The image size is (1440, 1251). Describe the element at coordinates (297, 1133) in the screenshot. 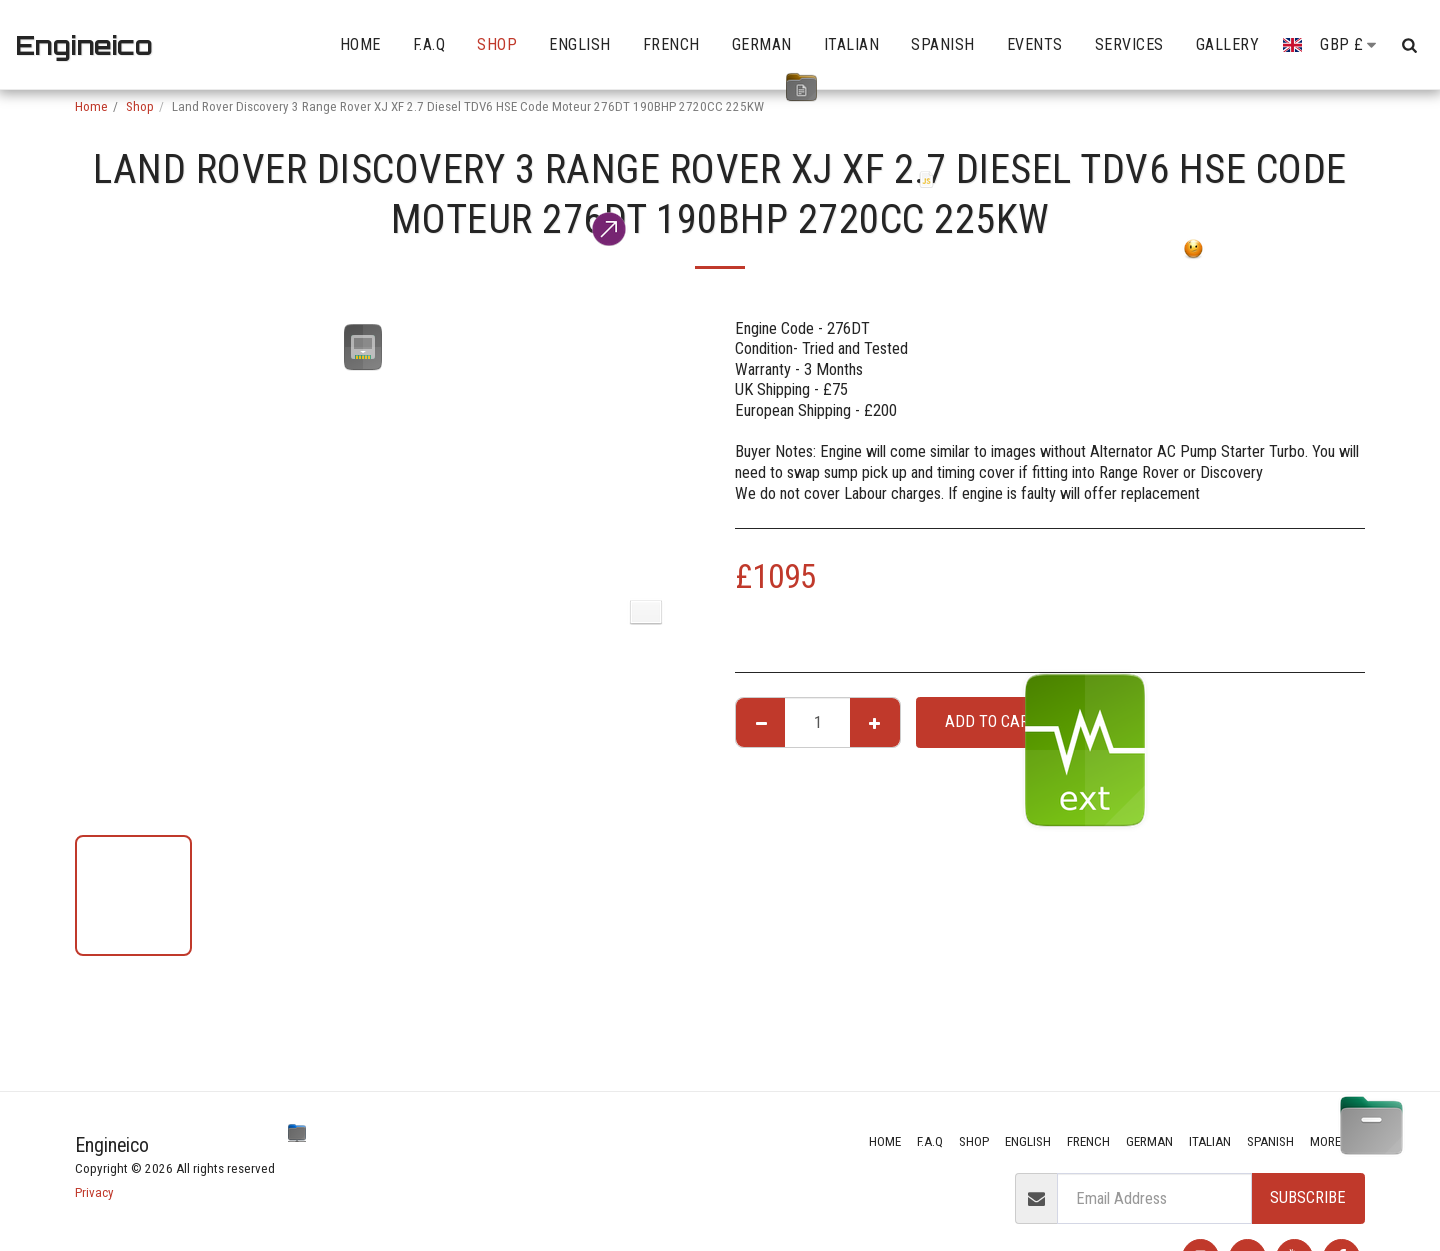

I see `access a remote or network folder` at that location.